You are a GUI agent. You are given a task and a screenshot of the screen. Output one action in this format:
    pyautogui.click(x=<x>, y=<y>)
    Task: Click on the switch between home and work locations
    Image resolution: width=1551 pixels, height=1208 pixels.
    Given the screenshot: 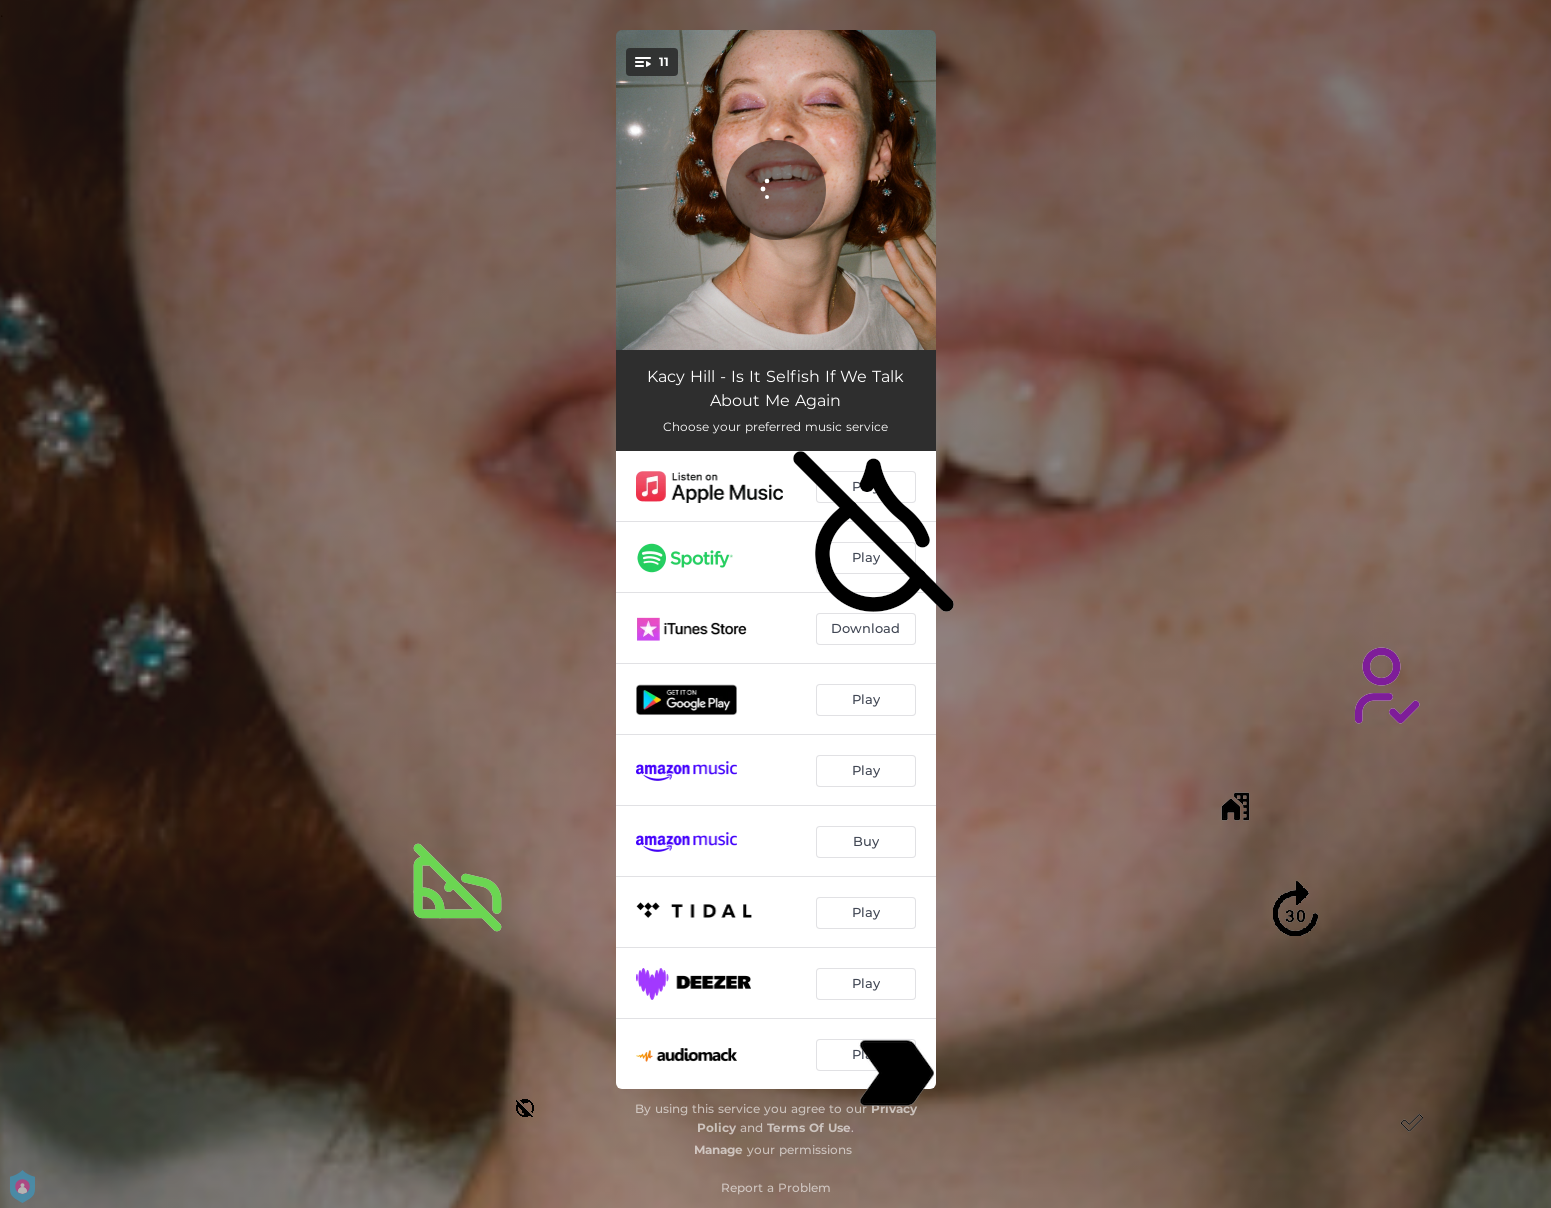 What is the action you would take?
    pyautogui.click(x=1235, y=806)
    